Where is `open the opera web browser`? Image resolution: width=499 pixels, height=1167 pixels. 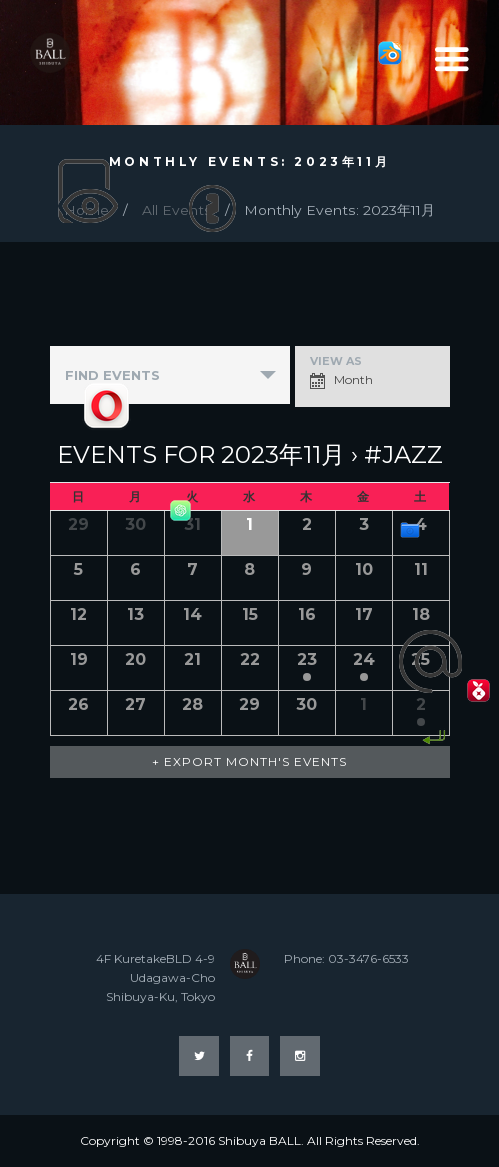 open the opera web browser is located at coordinates (106, 405).